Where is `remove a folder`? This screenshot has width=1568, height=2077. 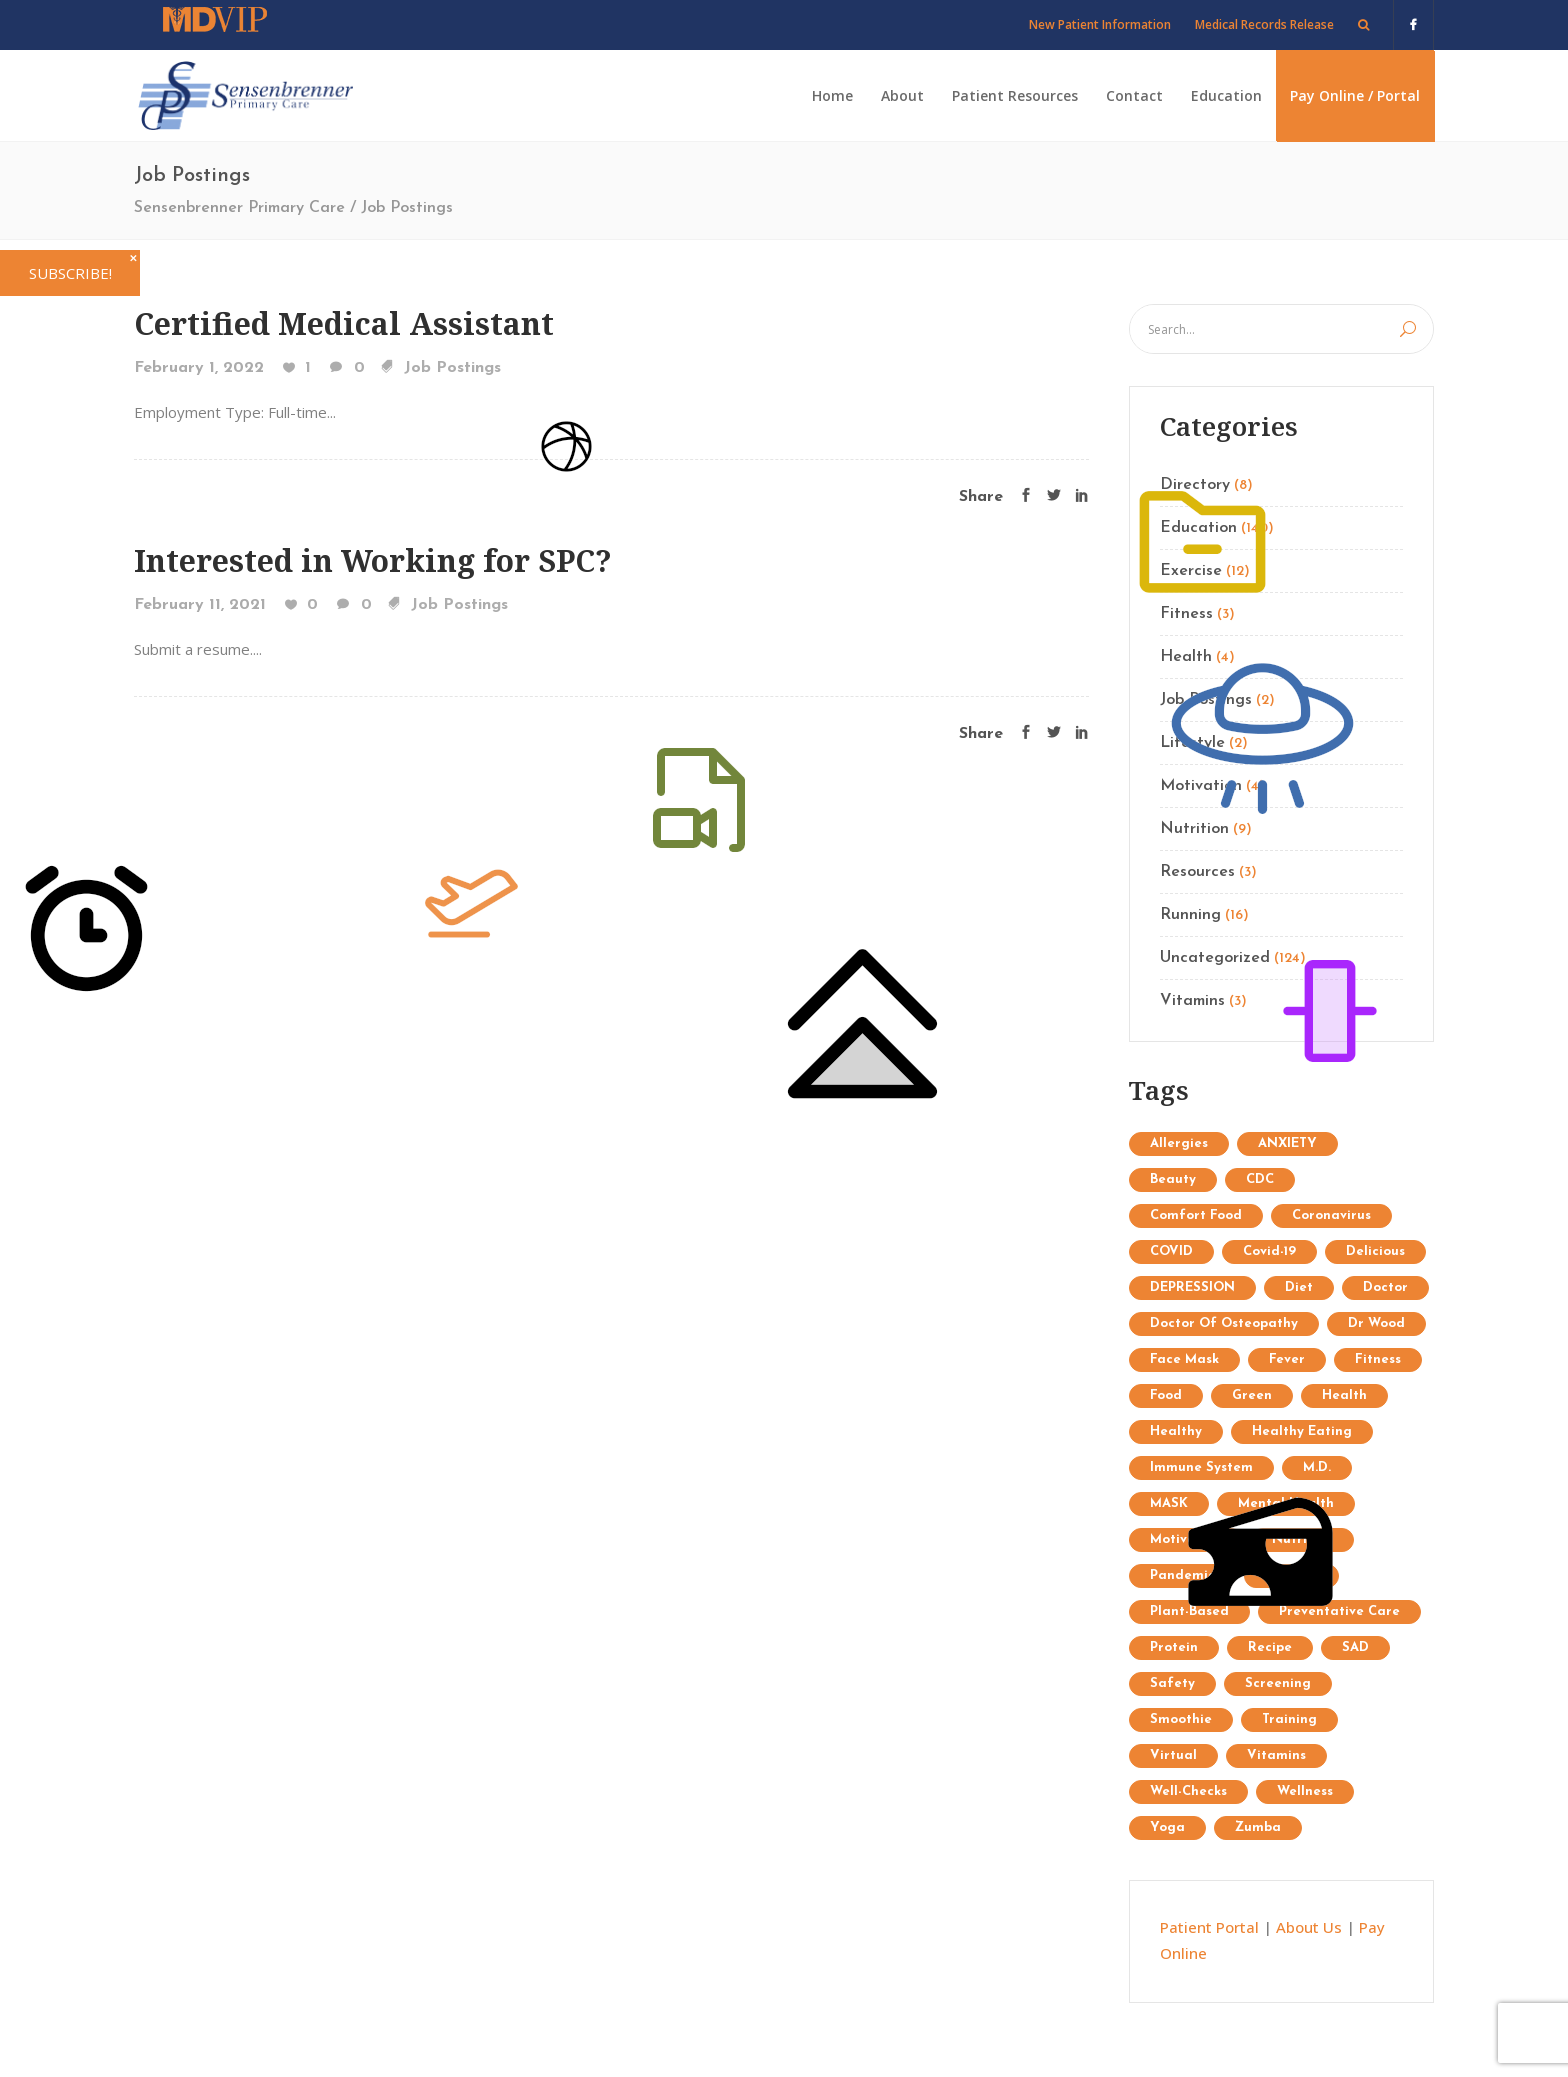
remove a folder is located at coordinates (1202, 539).